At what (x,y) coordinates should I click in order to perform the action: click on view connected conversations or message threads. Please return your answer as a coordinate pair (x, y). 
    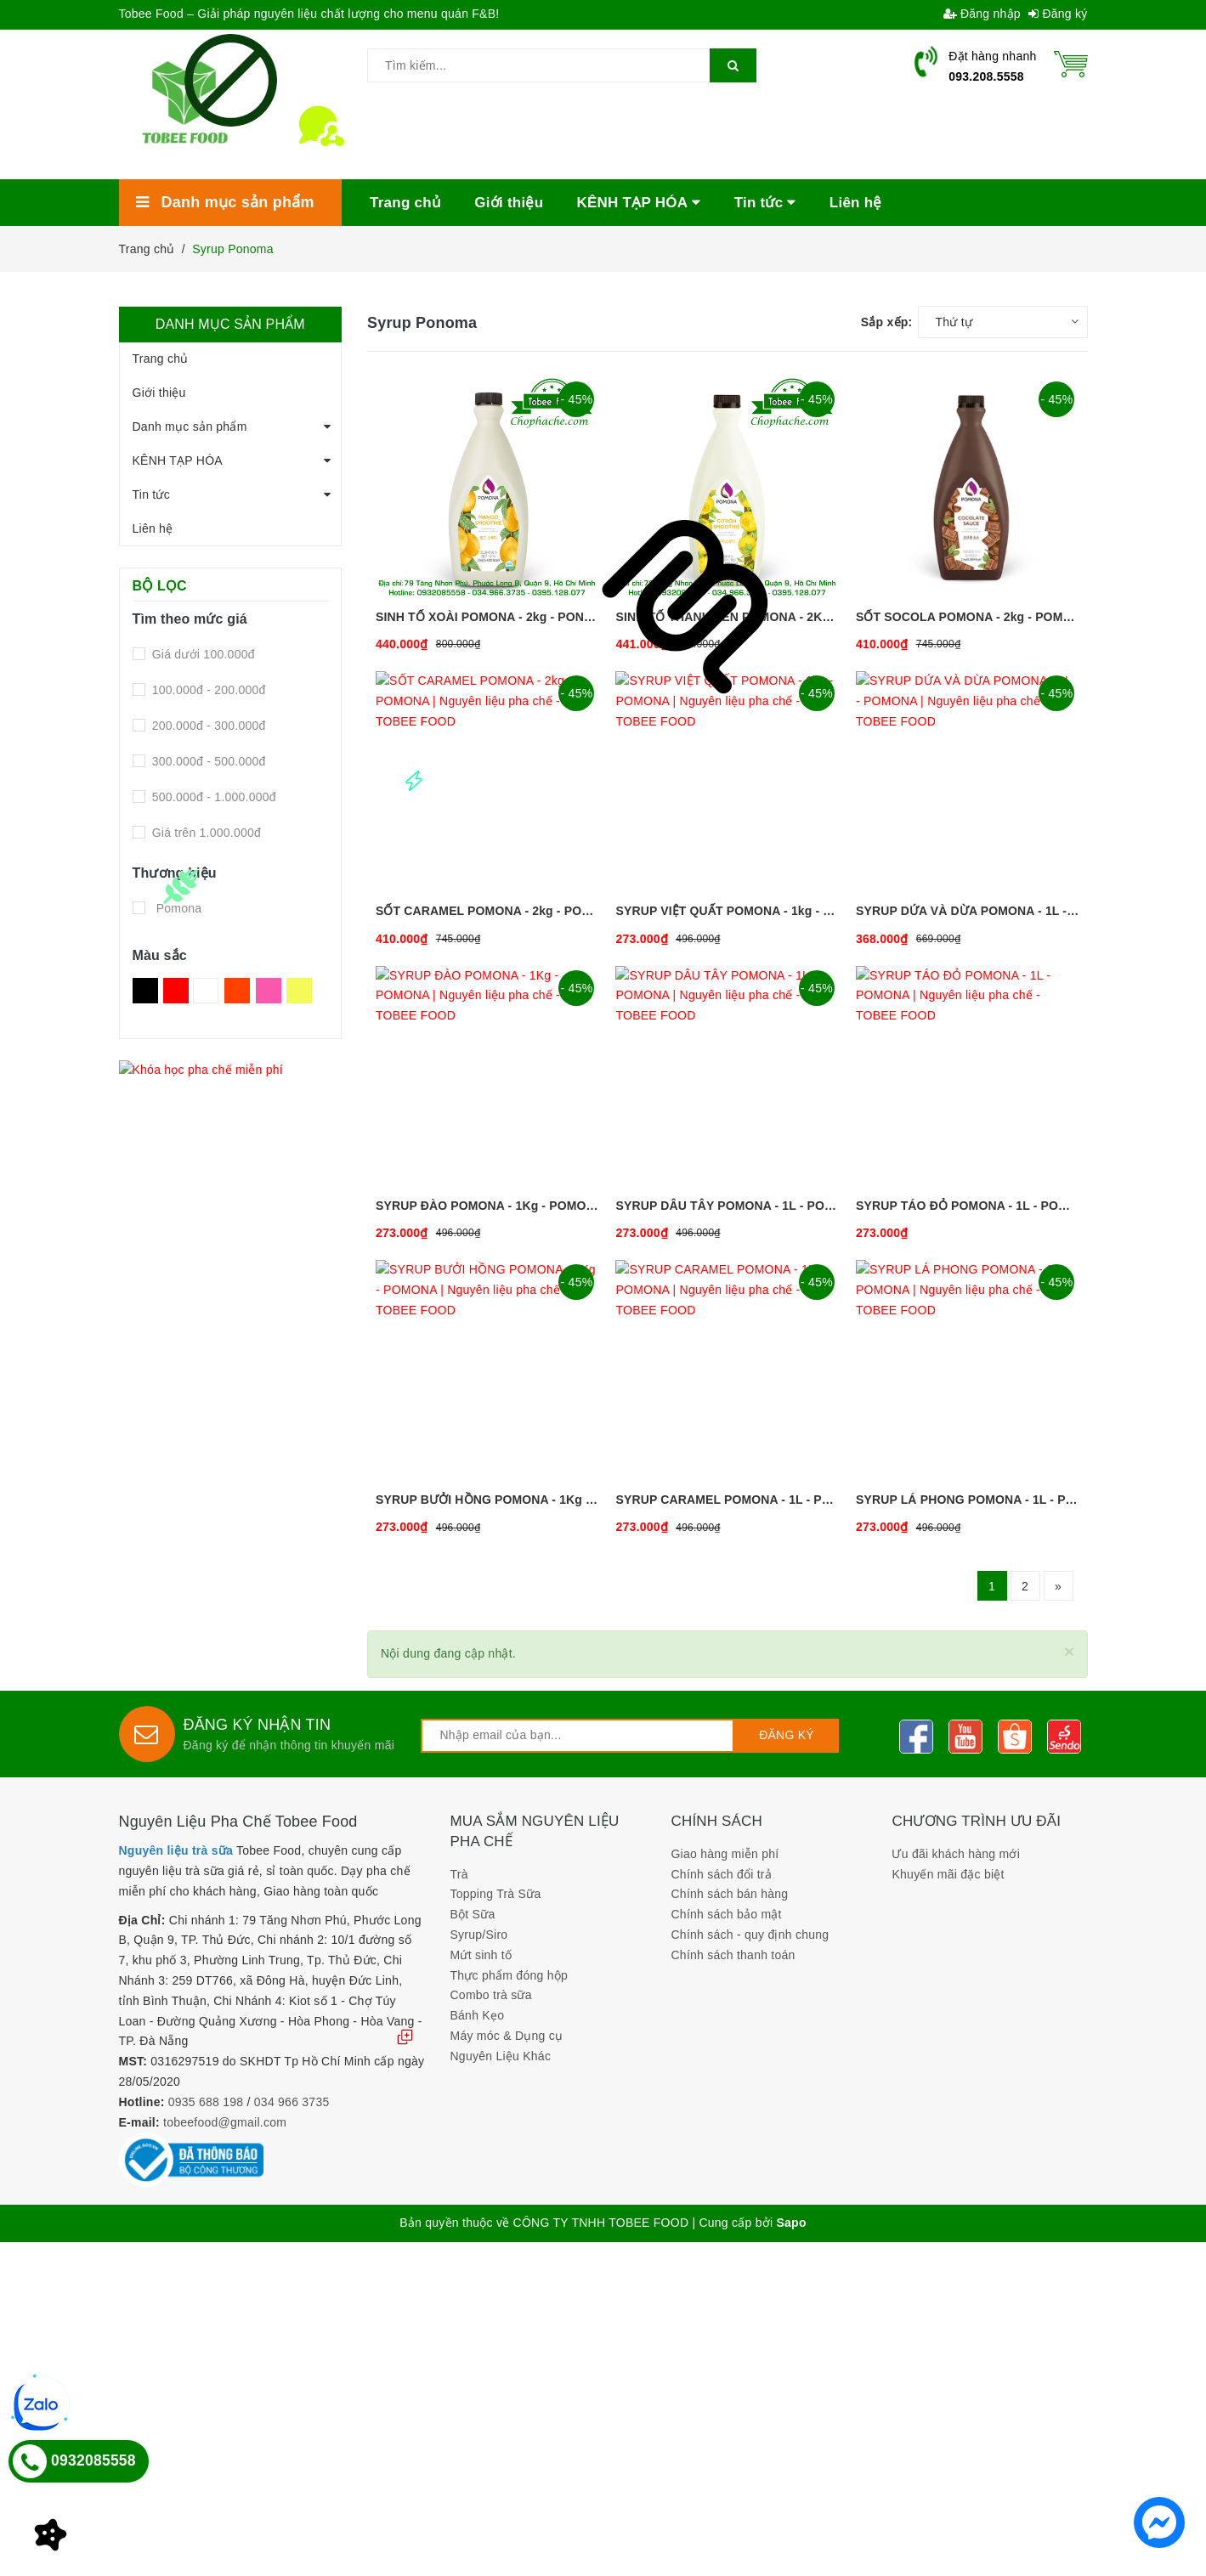
    Looking at the image, I should click on (320, 125).